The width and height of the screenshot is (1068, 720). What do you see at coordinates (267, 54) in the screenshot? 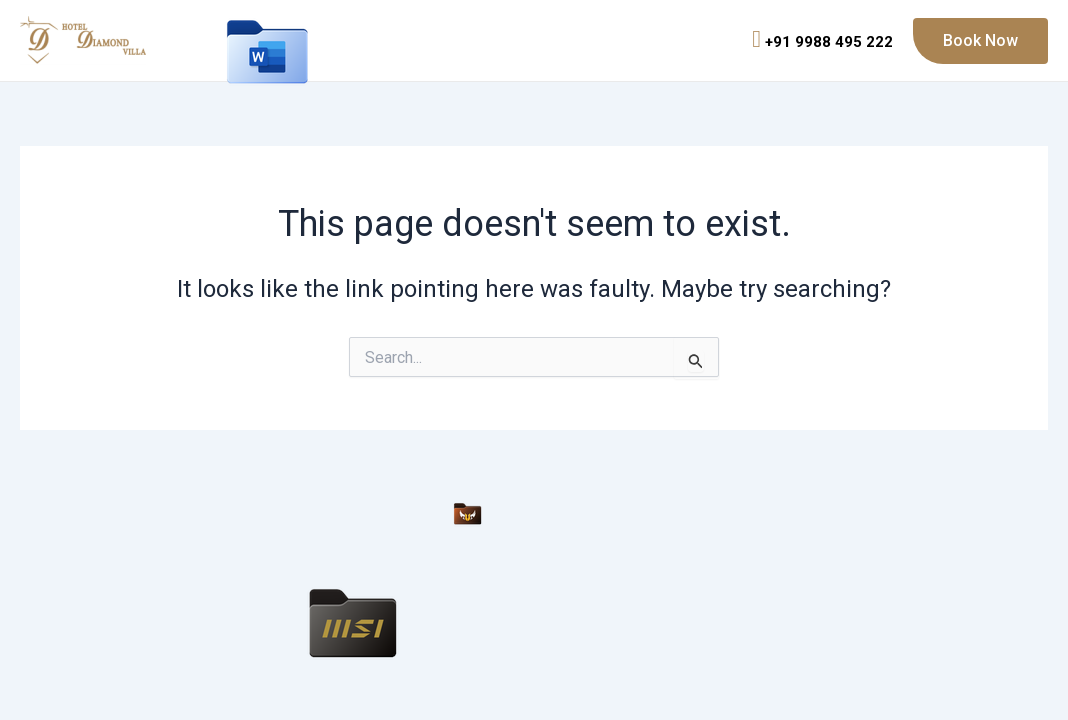
I see `open folder containing Microsoft Word documents` at bounding box center [267, 54].